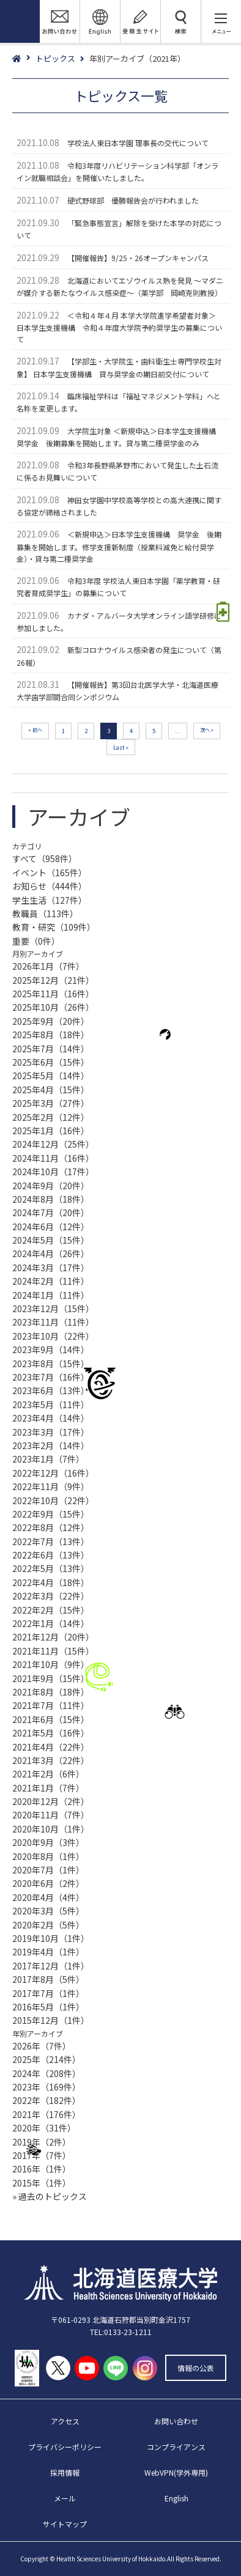 Image resolution: width=241 pixels, height=2576 pixels. What do you see at coordinates (99, 1677) in the screenshot?
I see `hunting bolas weapon item in game inventory` at bounding box center [99, 1677].